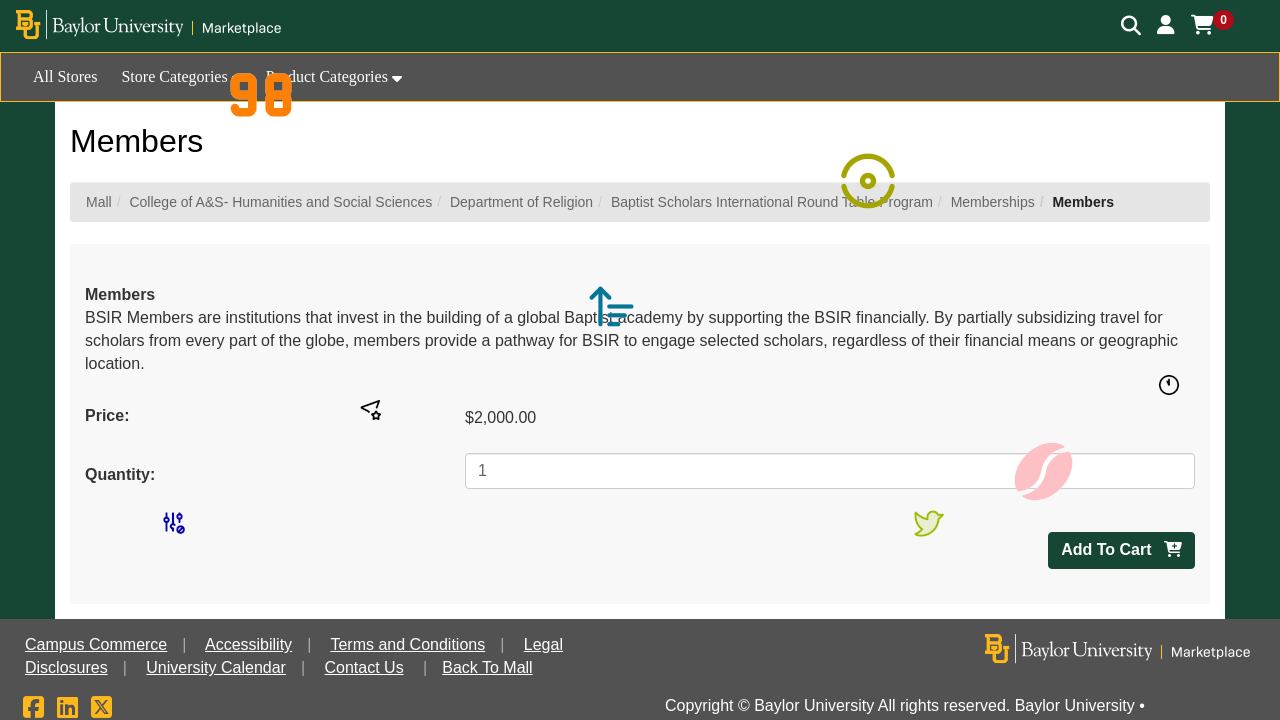  Describe the element at coordinates (370, 409) in the screenshot. I see `mark a location as favorite` at that location.